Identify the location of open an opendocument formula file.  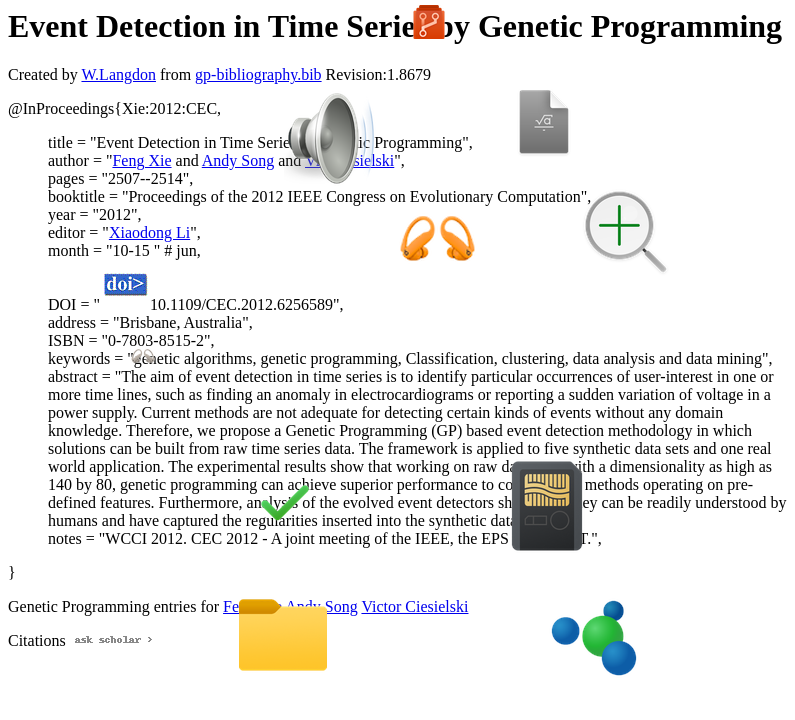
(544, 123).